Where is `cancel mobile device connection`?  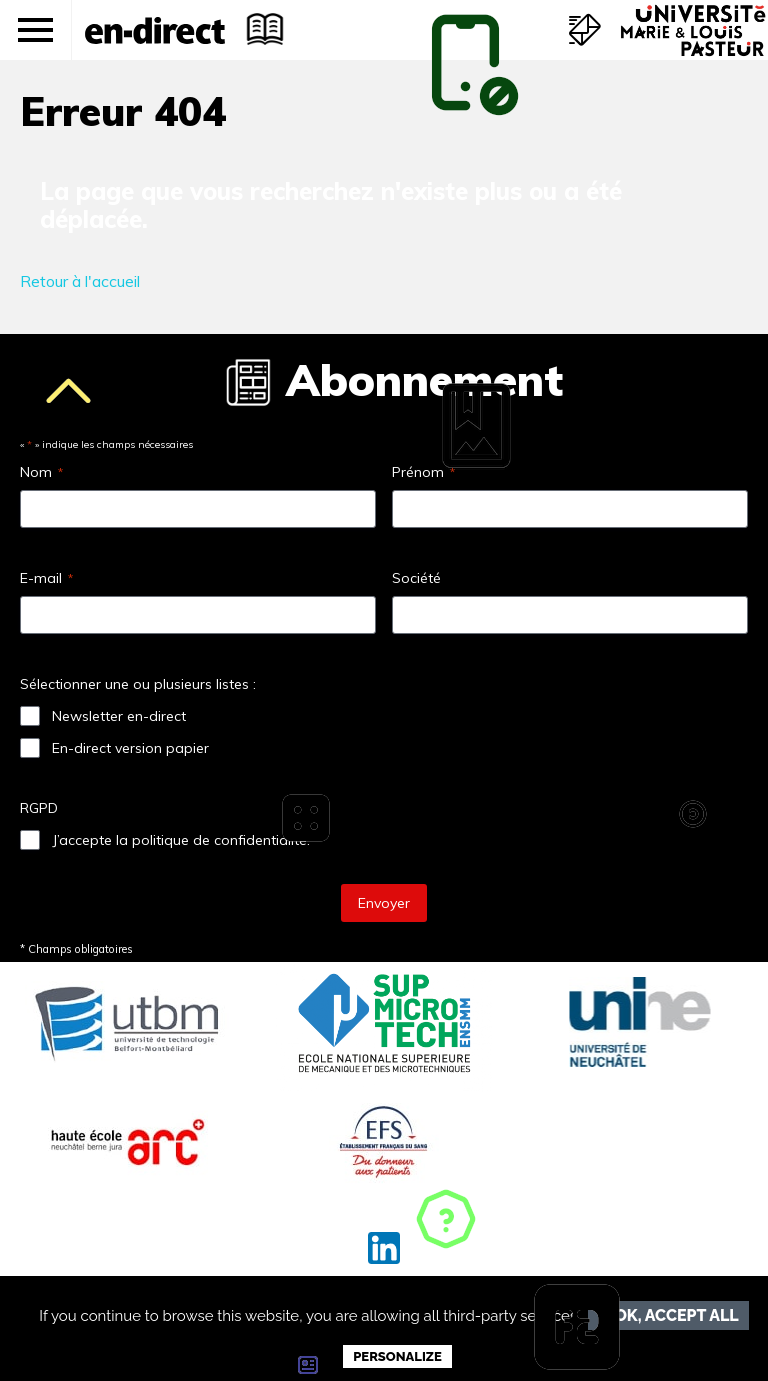
cancel mobile device connection is located at coordinates (465, 62).